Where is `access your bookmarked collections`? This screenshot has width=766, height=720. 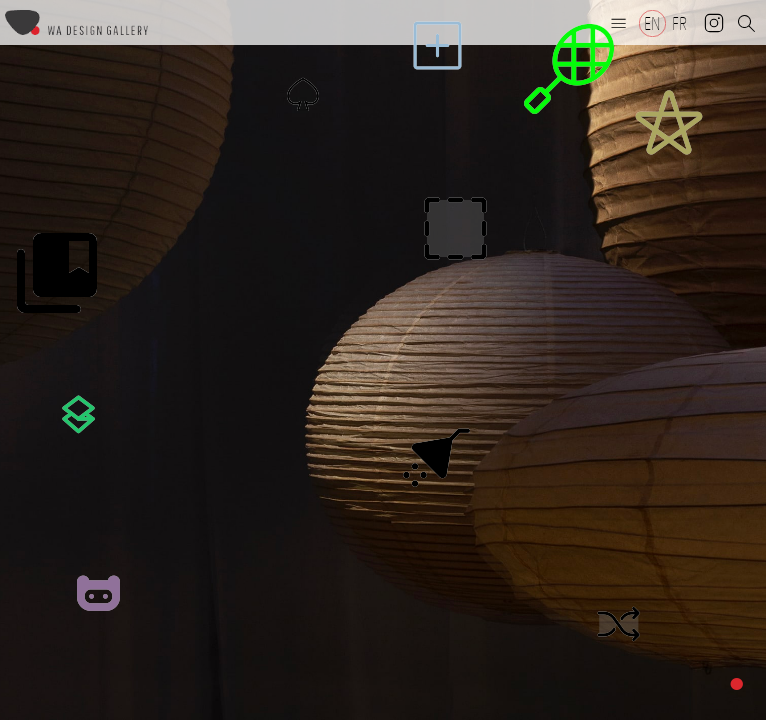
access your bookmarked collections is located at coordinates (57, 273).